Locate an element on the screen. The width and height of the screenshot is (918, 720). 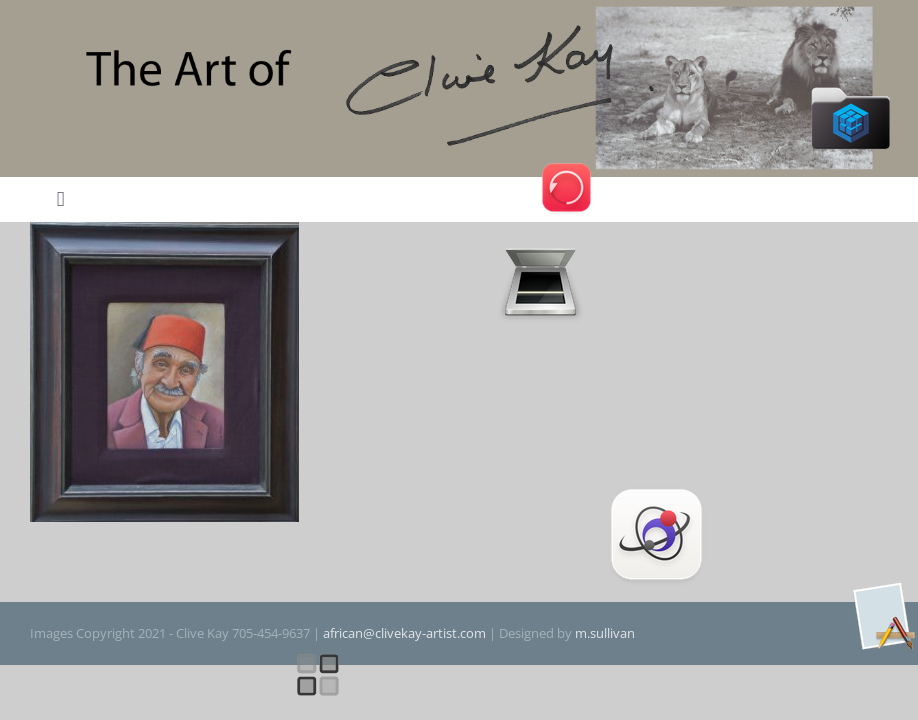
open mkvmerge video merging tool is located at coordinates (656, 534).